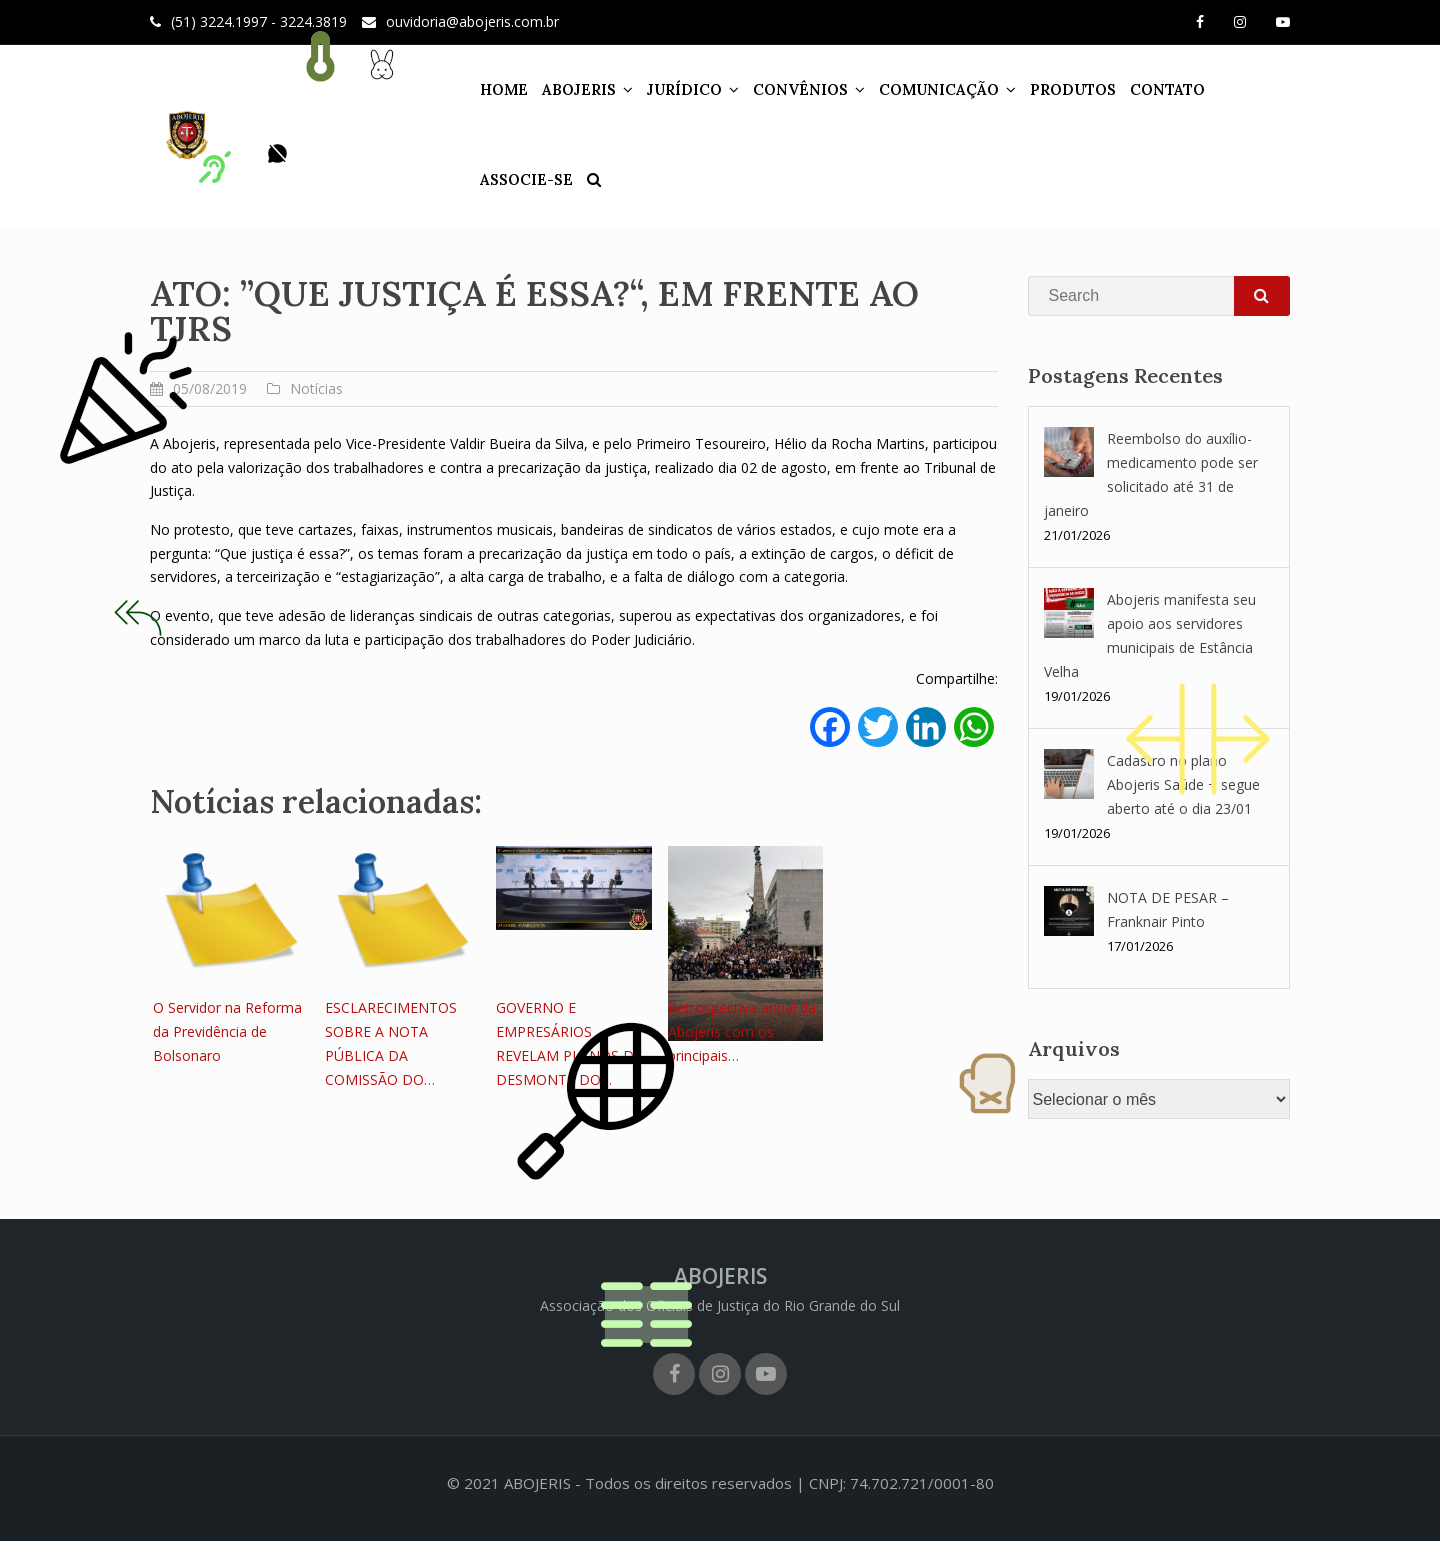 The height and width of the screenshot is (1541, 1440). Describe the element at coordinates (118, 405) in the screenshot. I see `celebrate a completed milestone or achievement` at that location.